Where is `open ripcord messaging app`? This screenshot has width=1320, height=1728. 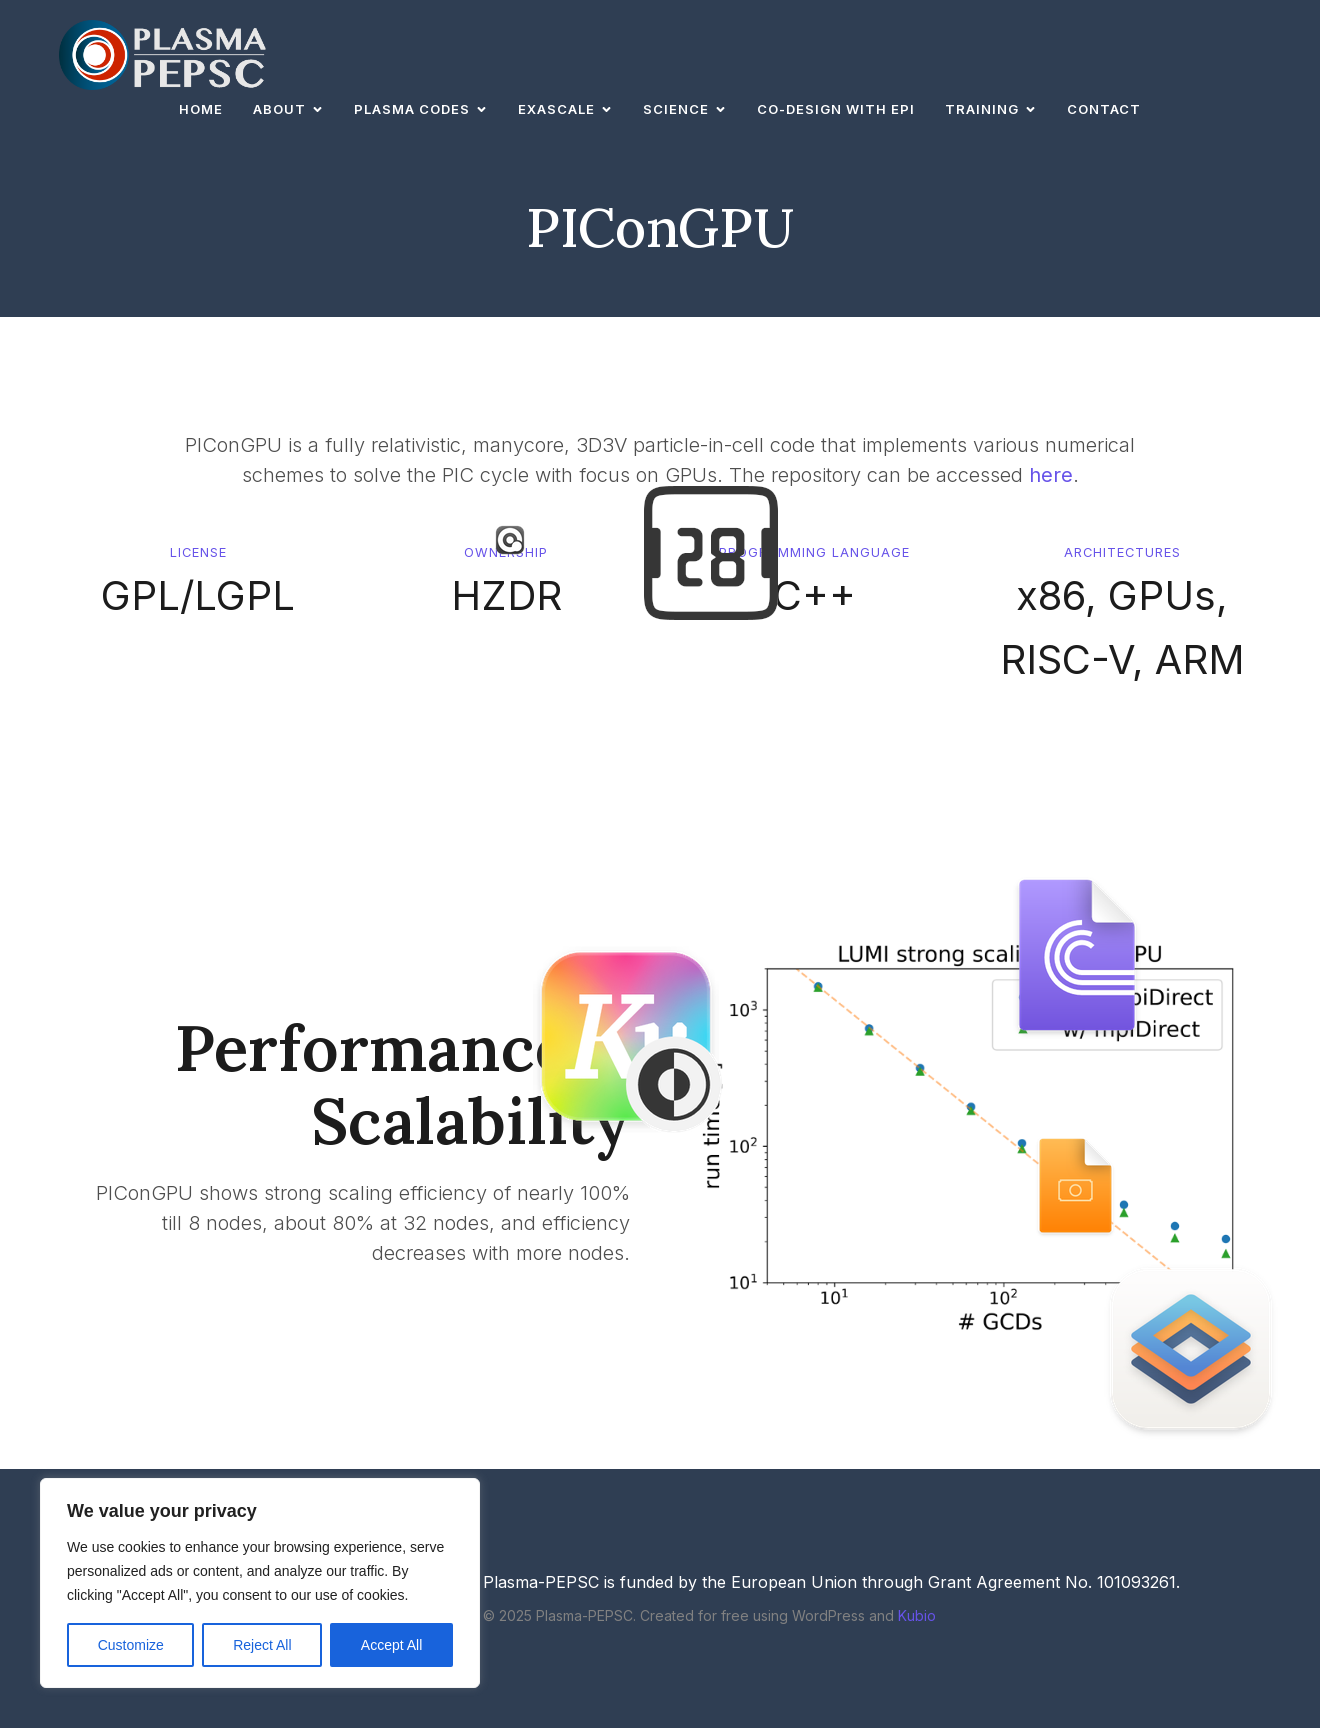
open ripcord messaging app is located at coordinates (1191, 1349).